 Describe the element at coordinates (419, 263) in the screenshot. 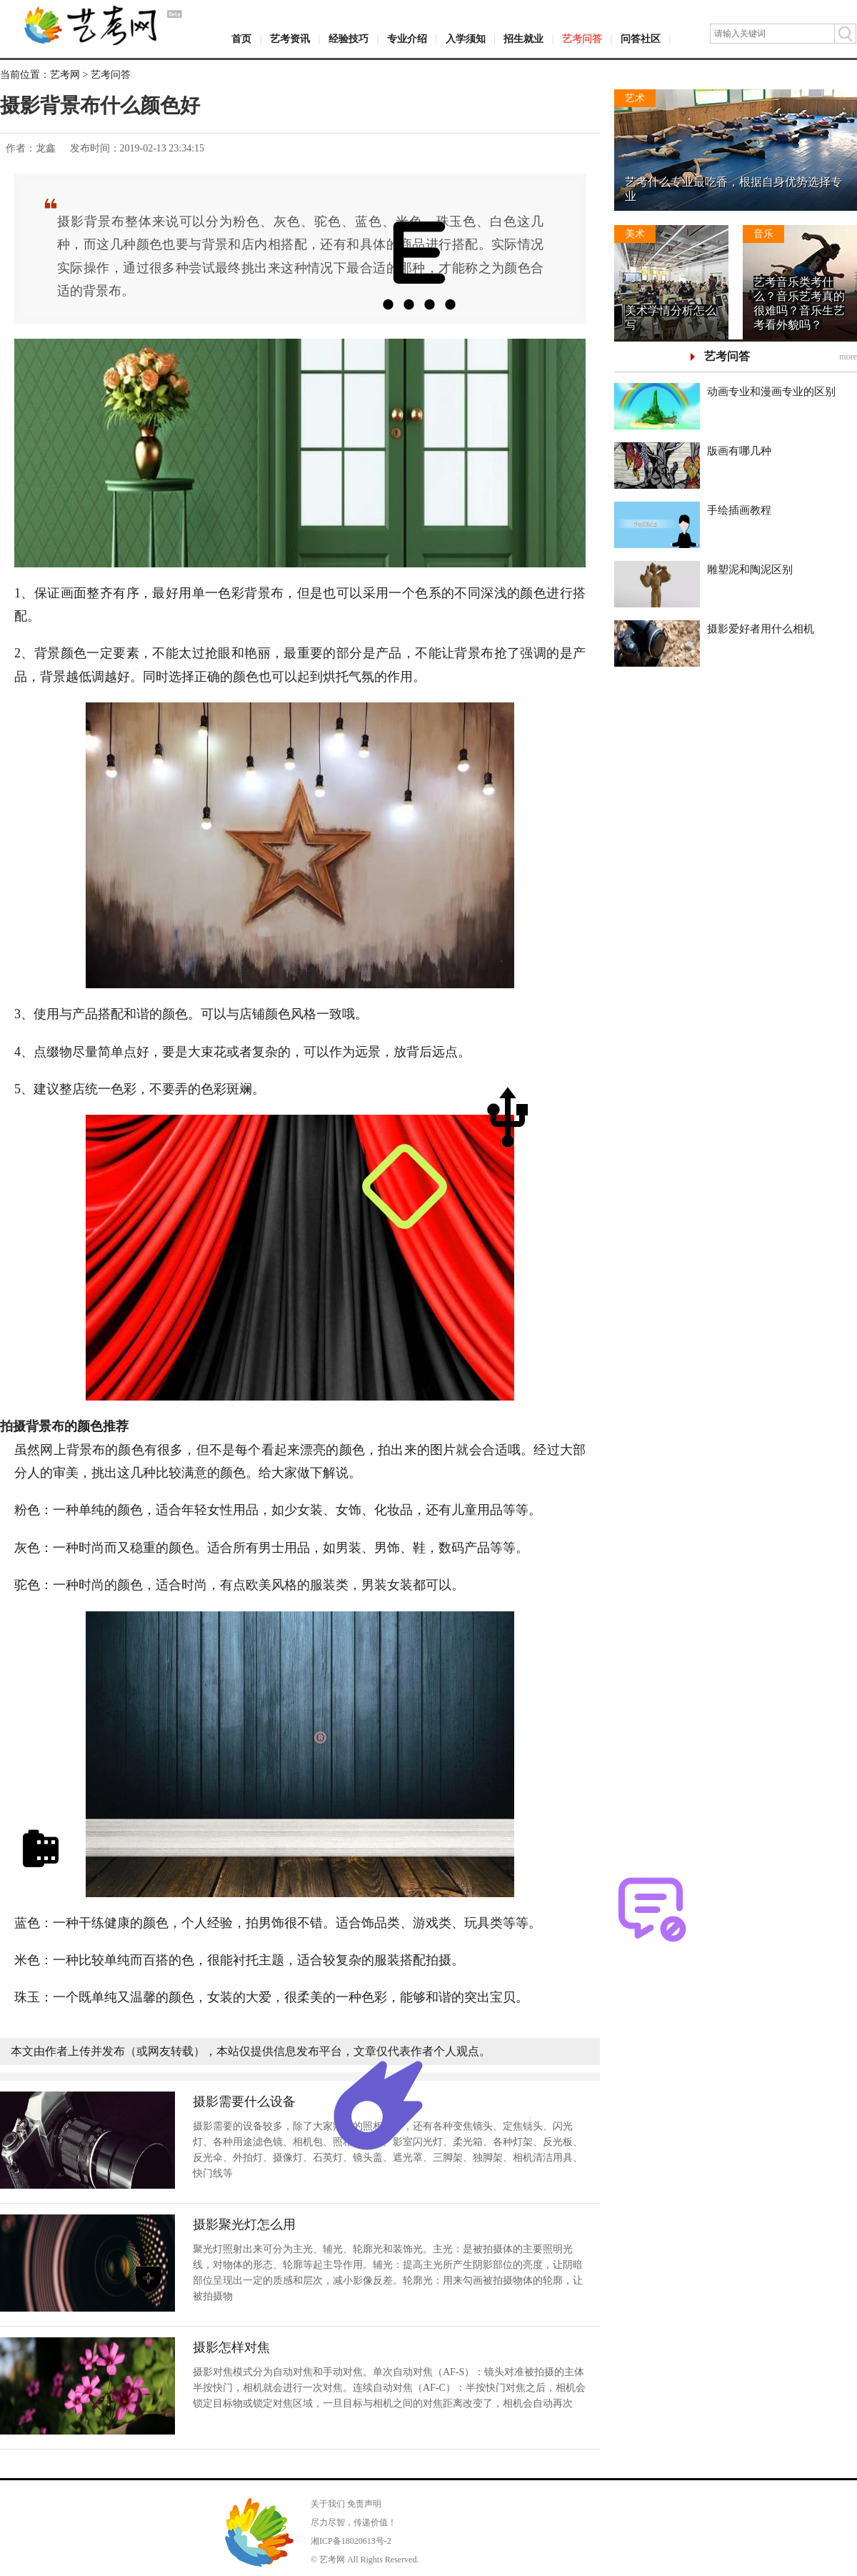

I see `apply text emphasis or bold formatting` at that location.